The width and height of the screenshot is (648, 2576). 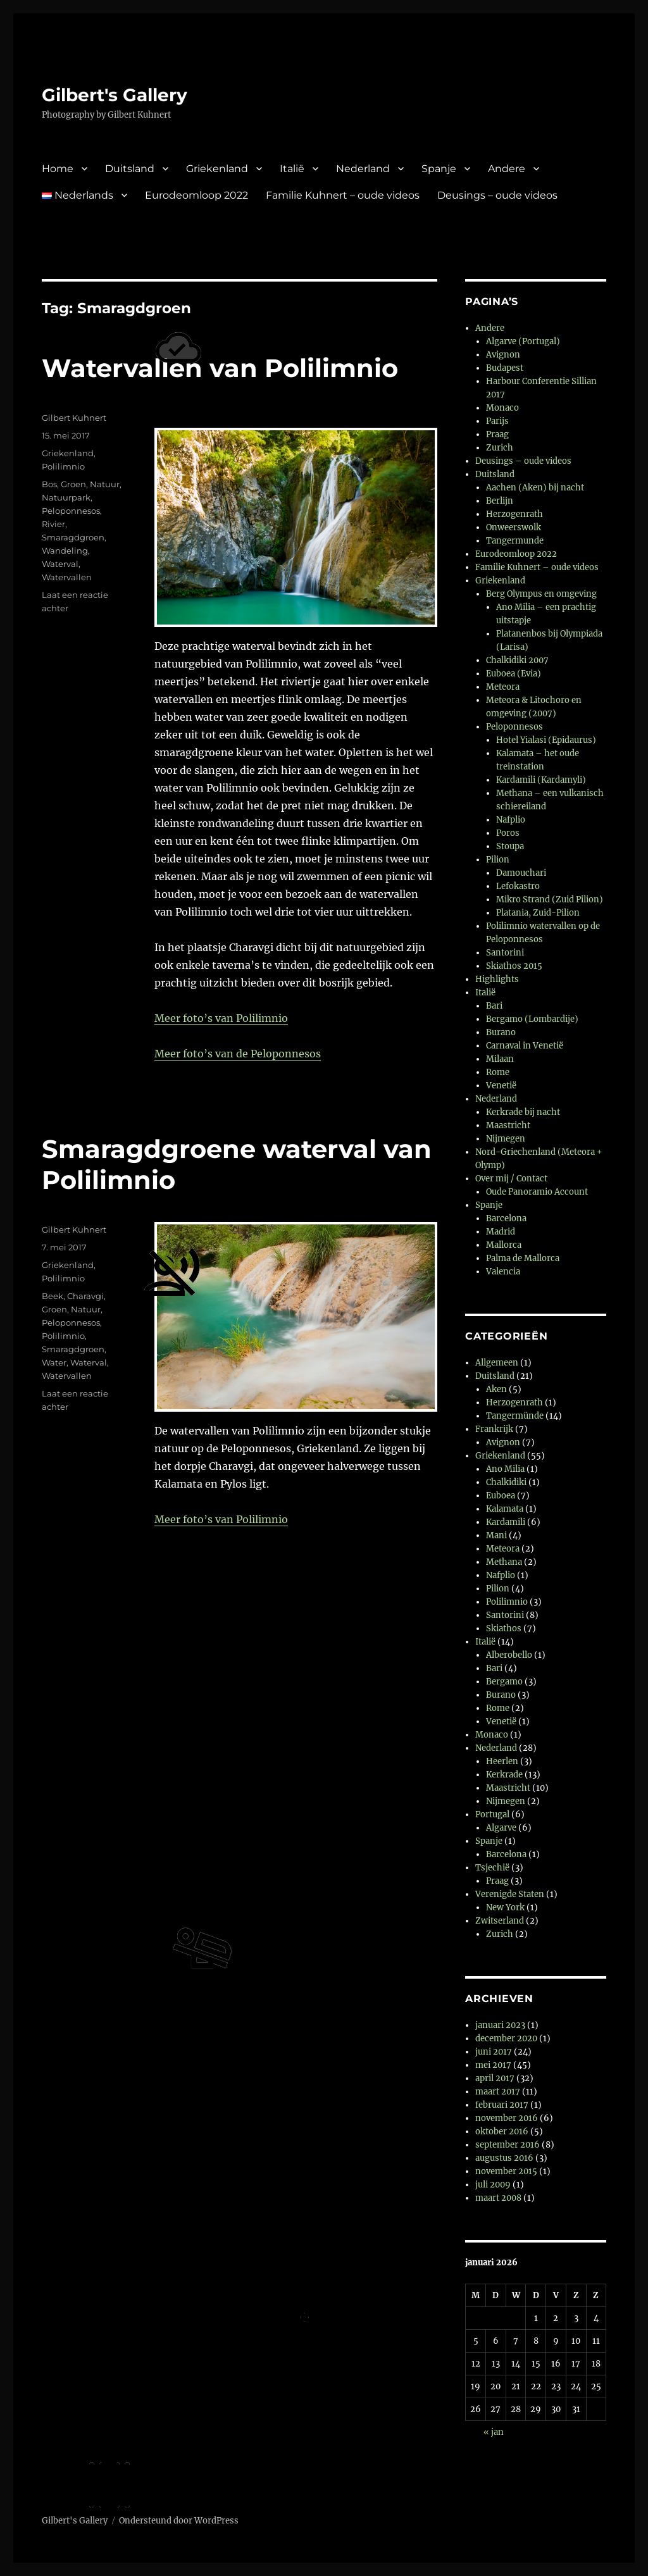 I want to click on file successfully uploaded to cloud storage, so click(x=178, y=347).